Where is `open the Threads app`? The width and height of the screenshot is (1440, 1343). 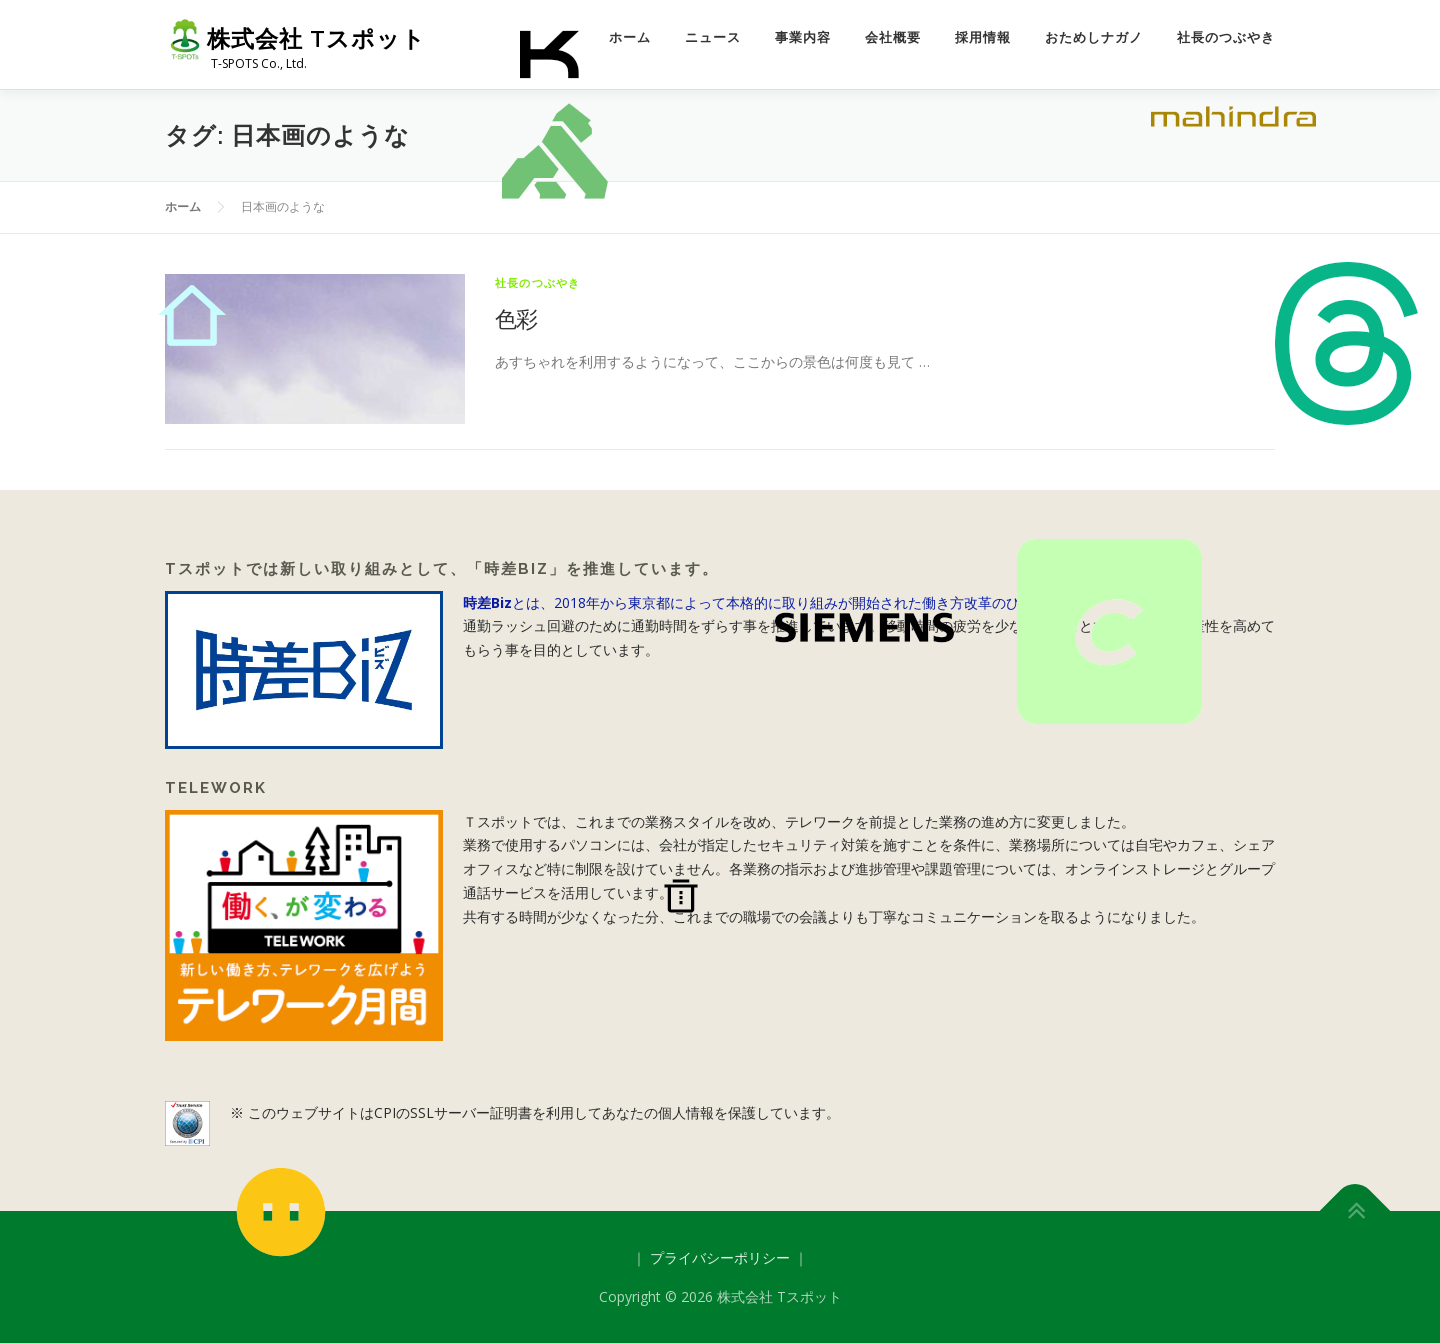 open the Threads app is located at coordinates (1346, 343).